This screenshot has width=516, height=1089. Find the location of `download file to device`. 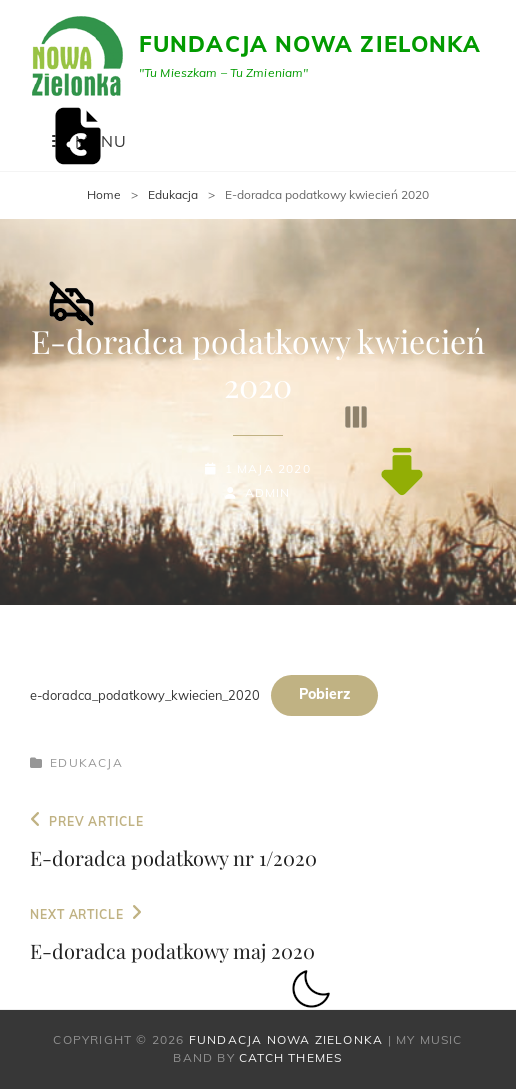

download file to device is located at coordinates (402, 472).